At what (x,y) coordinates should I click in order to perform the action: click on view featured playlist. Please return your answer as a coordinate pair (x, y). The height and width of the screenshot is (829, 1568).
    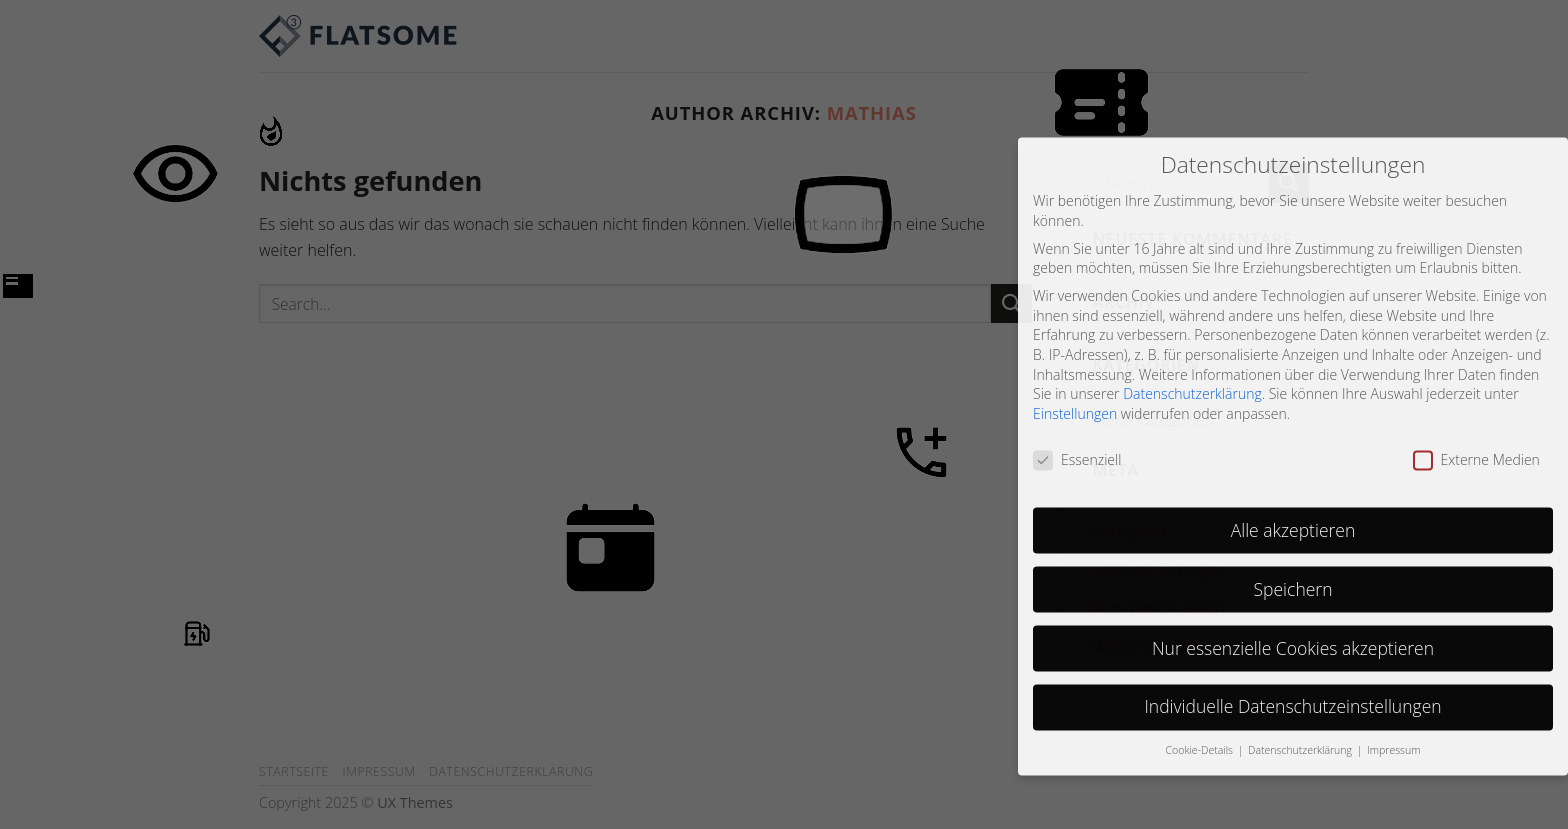
    Looking at the image, I should click on (18, 286).